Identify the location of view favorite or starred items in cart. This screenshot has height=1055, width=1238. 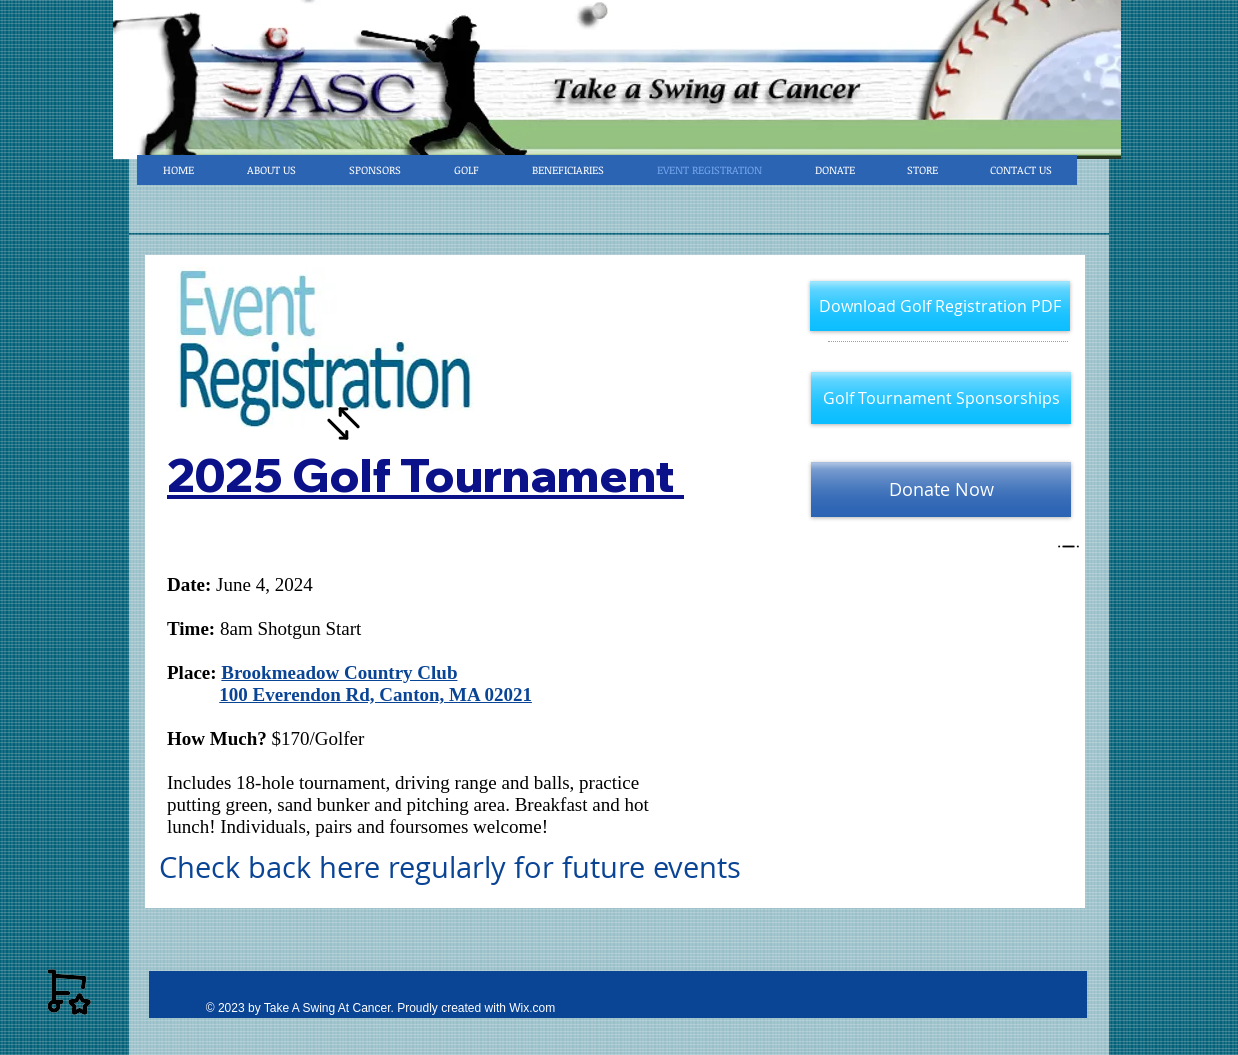
(67, 991).